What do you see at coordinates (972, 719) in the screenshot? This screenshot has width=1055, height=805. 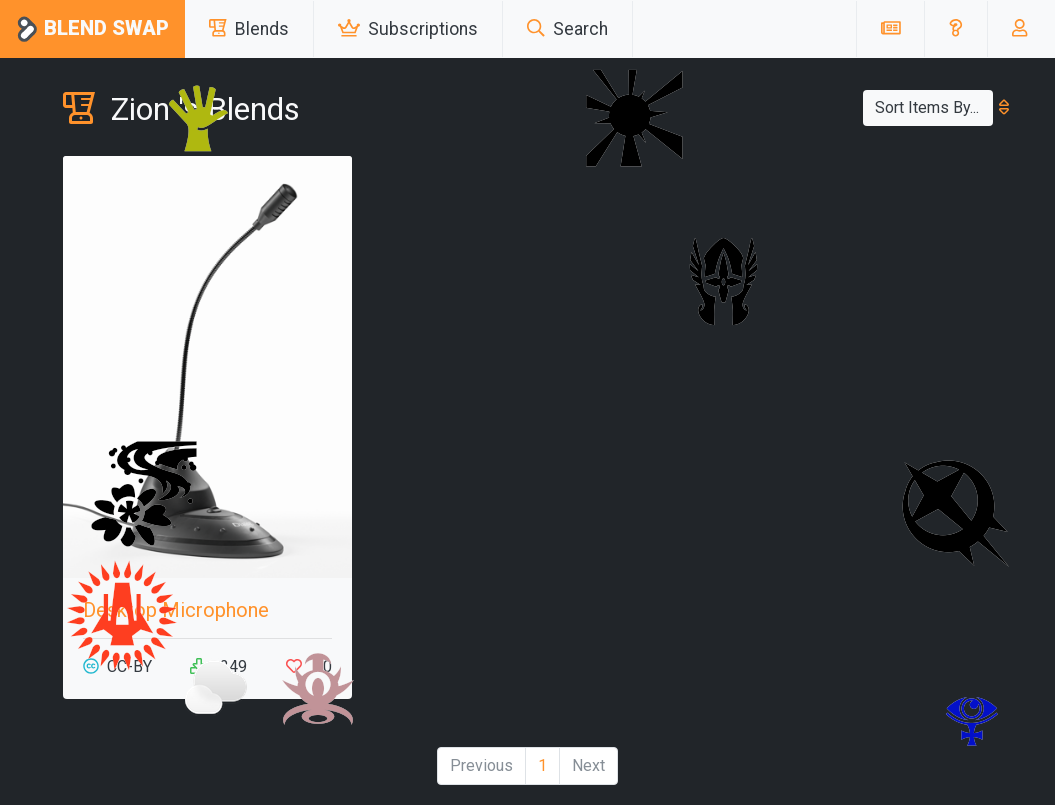 I see `view templar or crusader faction details` at bounding box center [972, 719].